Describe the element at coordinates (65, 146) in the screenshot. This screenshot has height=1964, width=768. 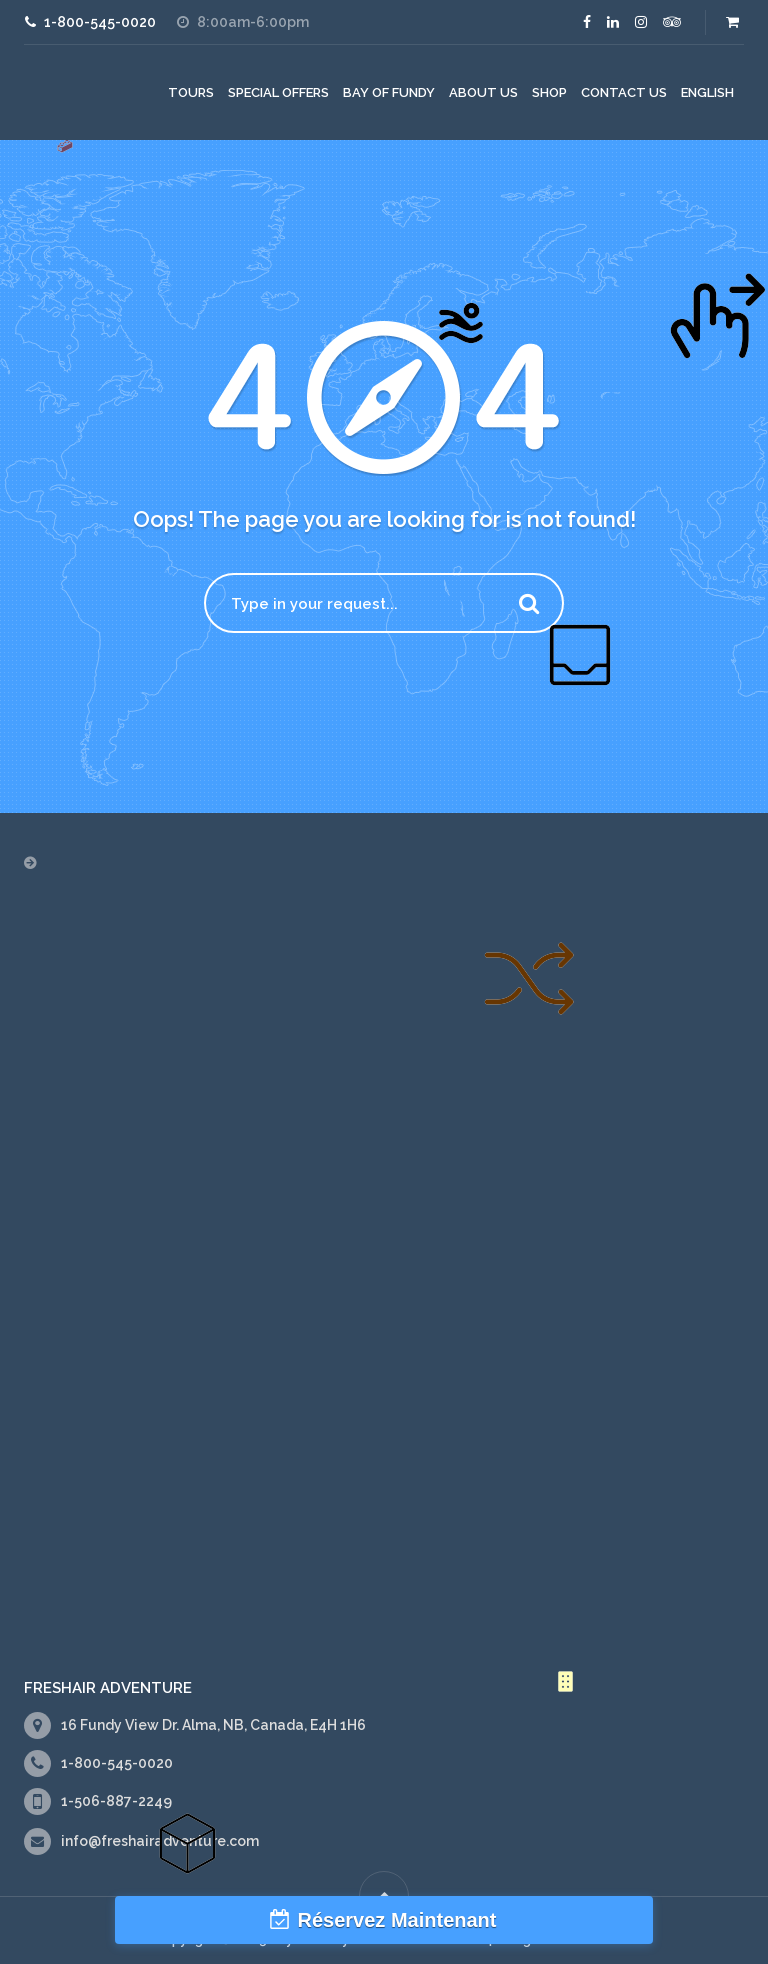
I see `access building or construction features` at that location.